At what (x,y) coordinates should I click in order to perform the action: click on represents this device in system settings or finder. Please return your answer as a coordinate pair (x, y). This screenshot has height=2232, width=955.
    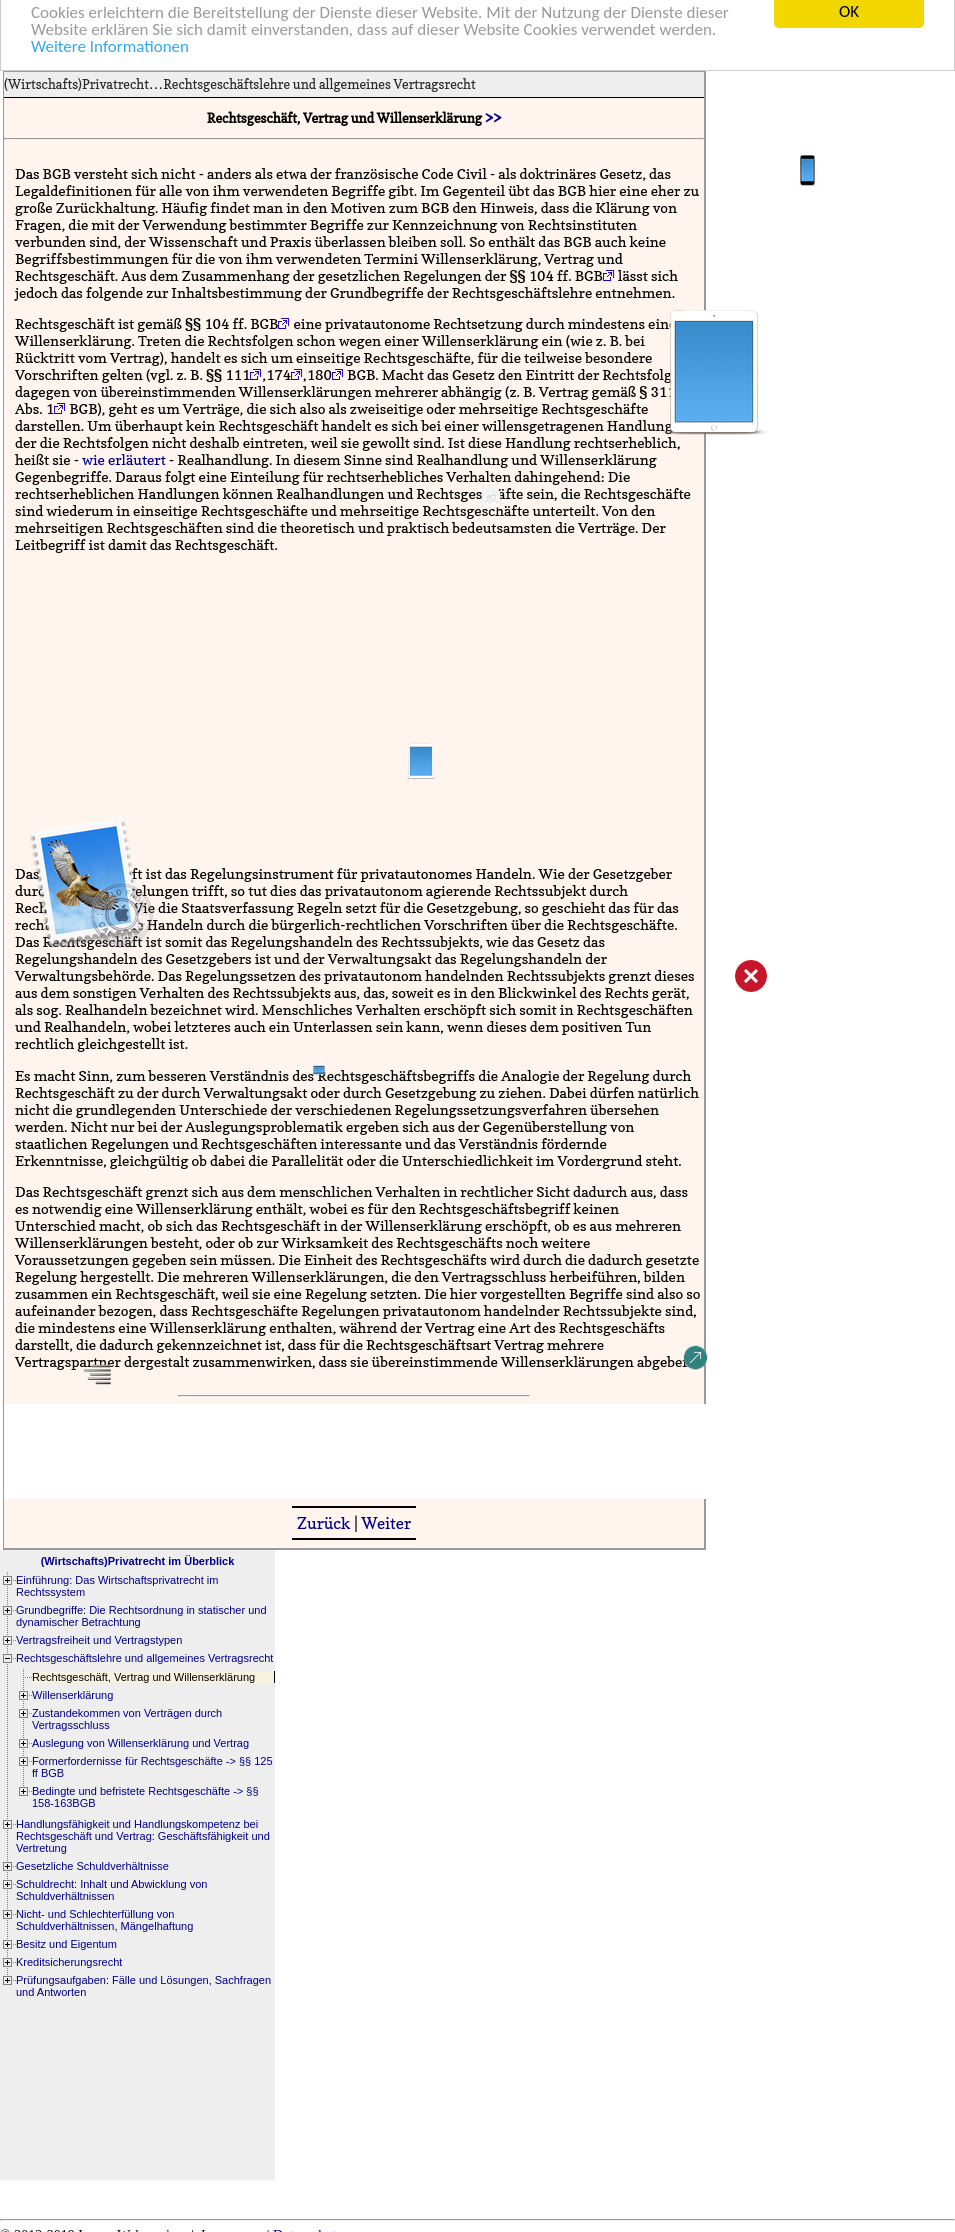
    Looking at the image, I should click on (319, 1069).